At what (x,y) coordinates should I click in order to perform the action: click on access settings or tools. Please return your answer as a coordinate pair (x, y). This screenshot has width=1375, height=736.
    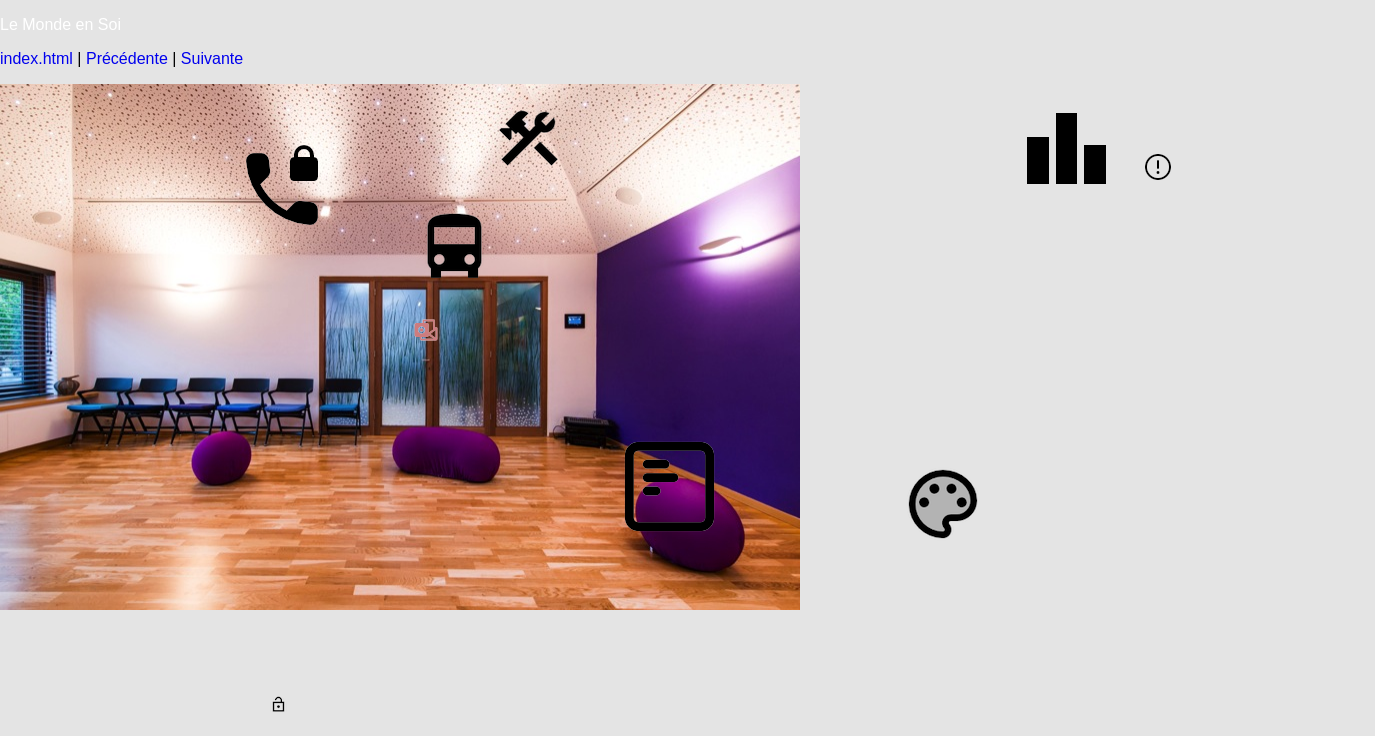
    Looking at the image, I should click on (528, 138).